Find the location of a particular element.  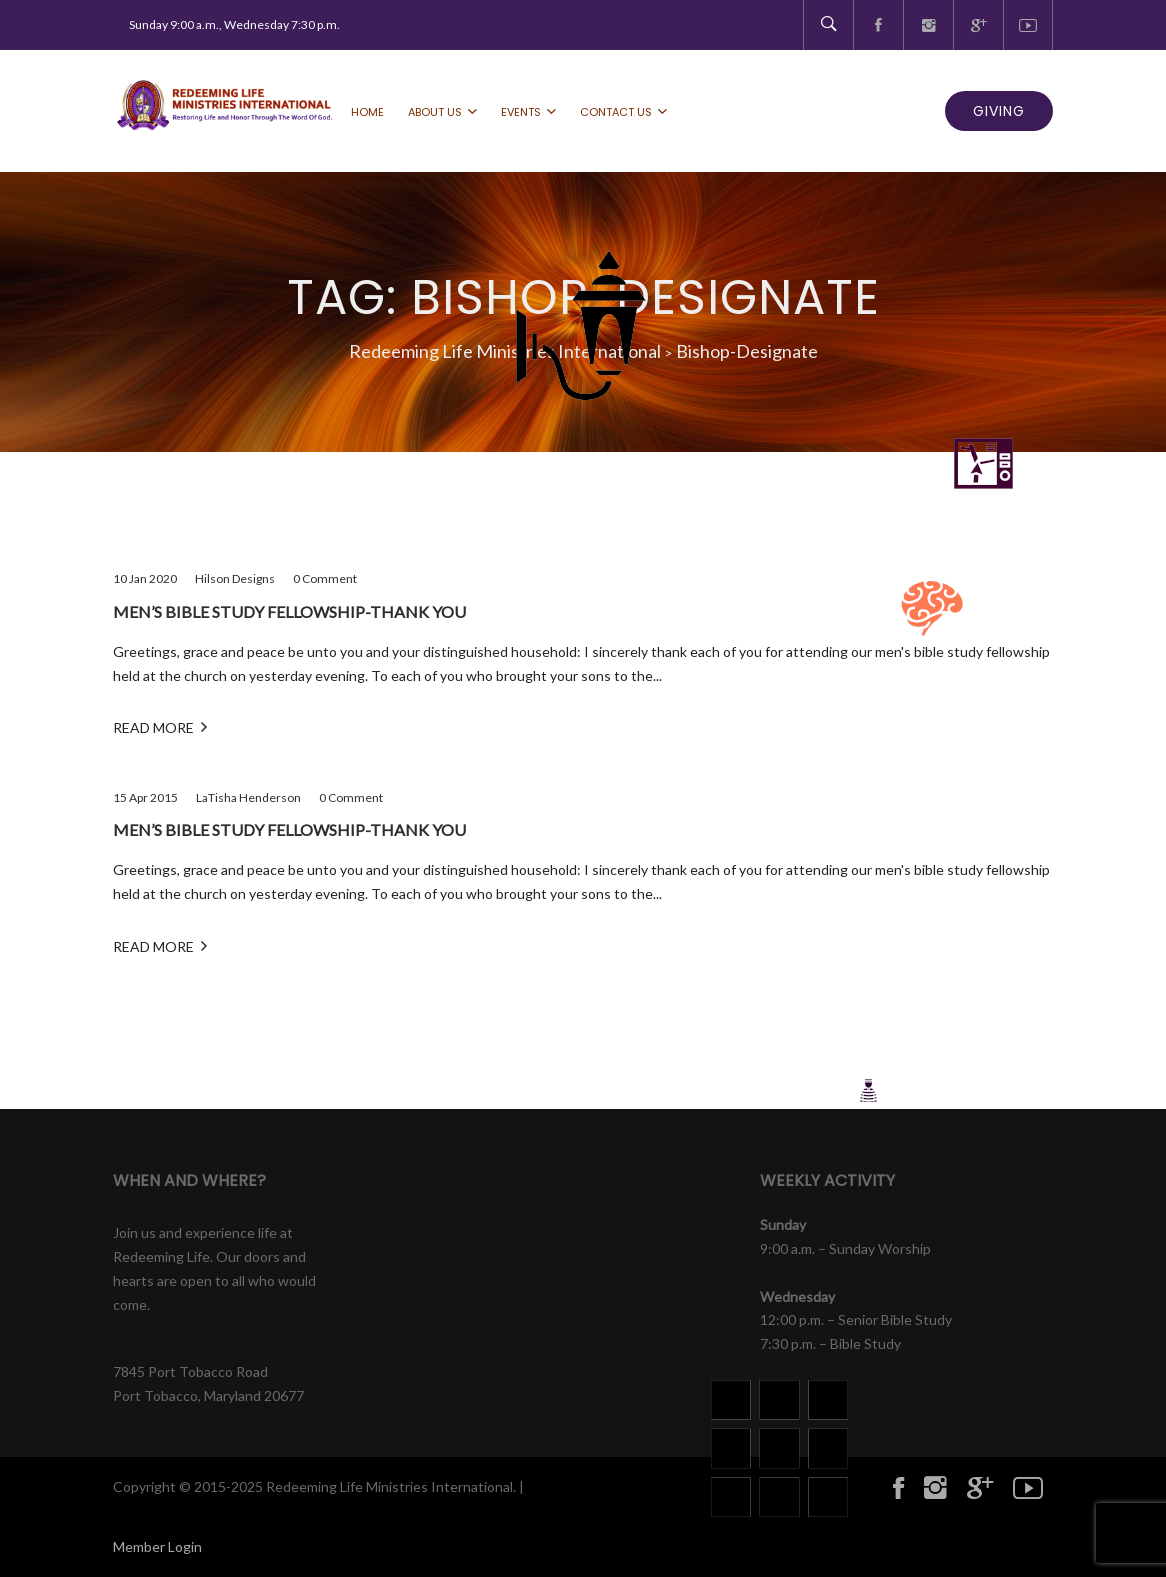

access GPS navigation or location tracking is located at coordinates (983, 463).